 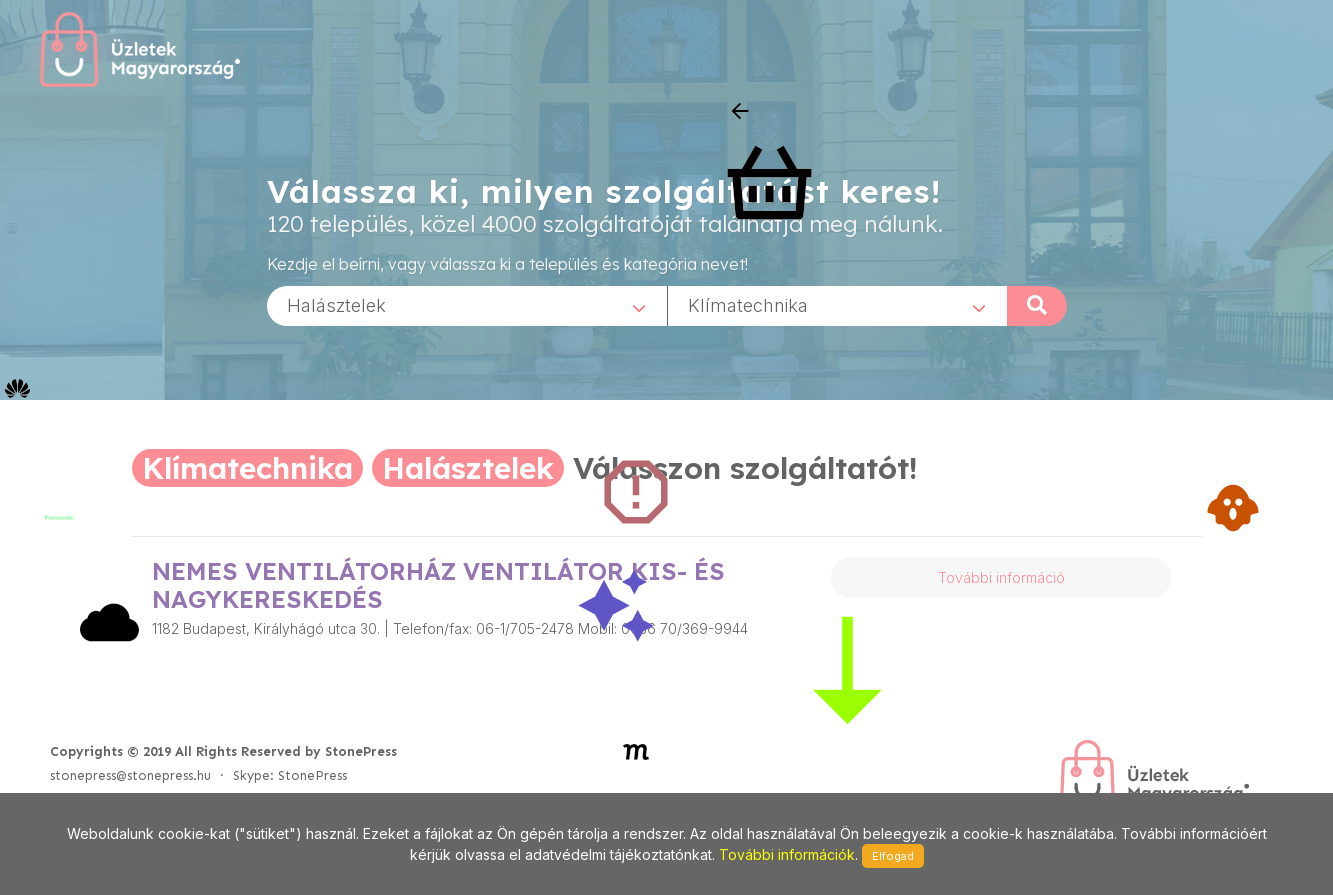 What do you see at coordinates (109, 622) in the screenshot?
I see `access iCloud storage and settings` at bounding box center [109, 622].